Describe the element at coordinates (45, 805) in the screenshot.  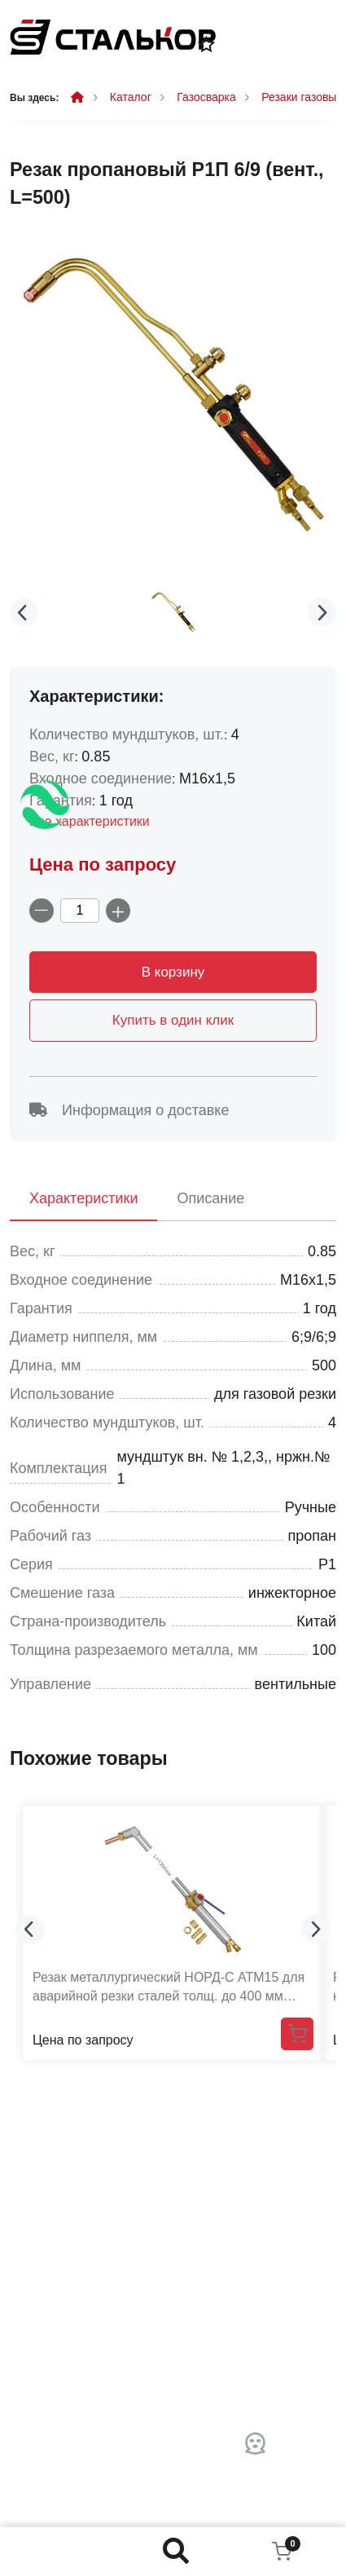
I see `open Google Earth app` at that location.